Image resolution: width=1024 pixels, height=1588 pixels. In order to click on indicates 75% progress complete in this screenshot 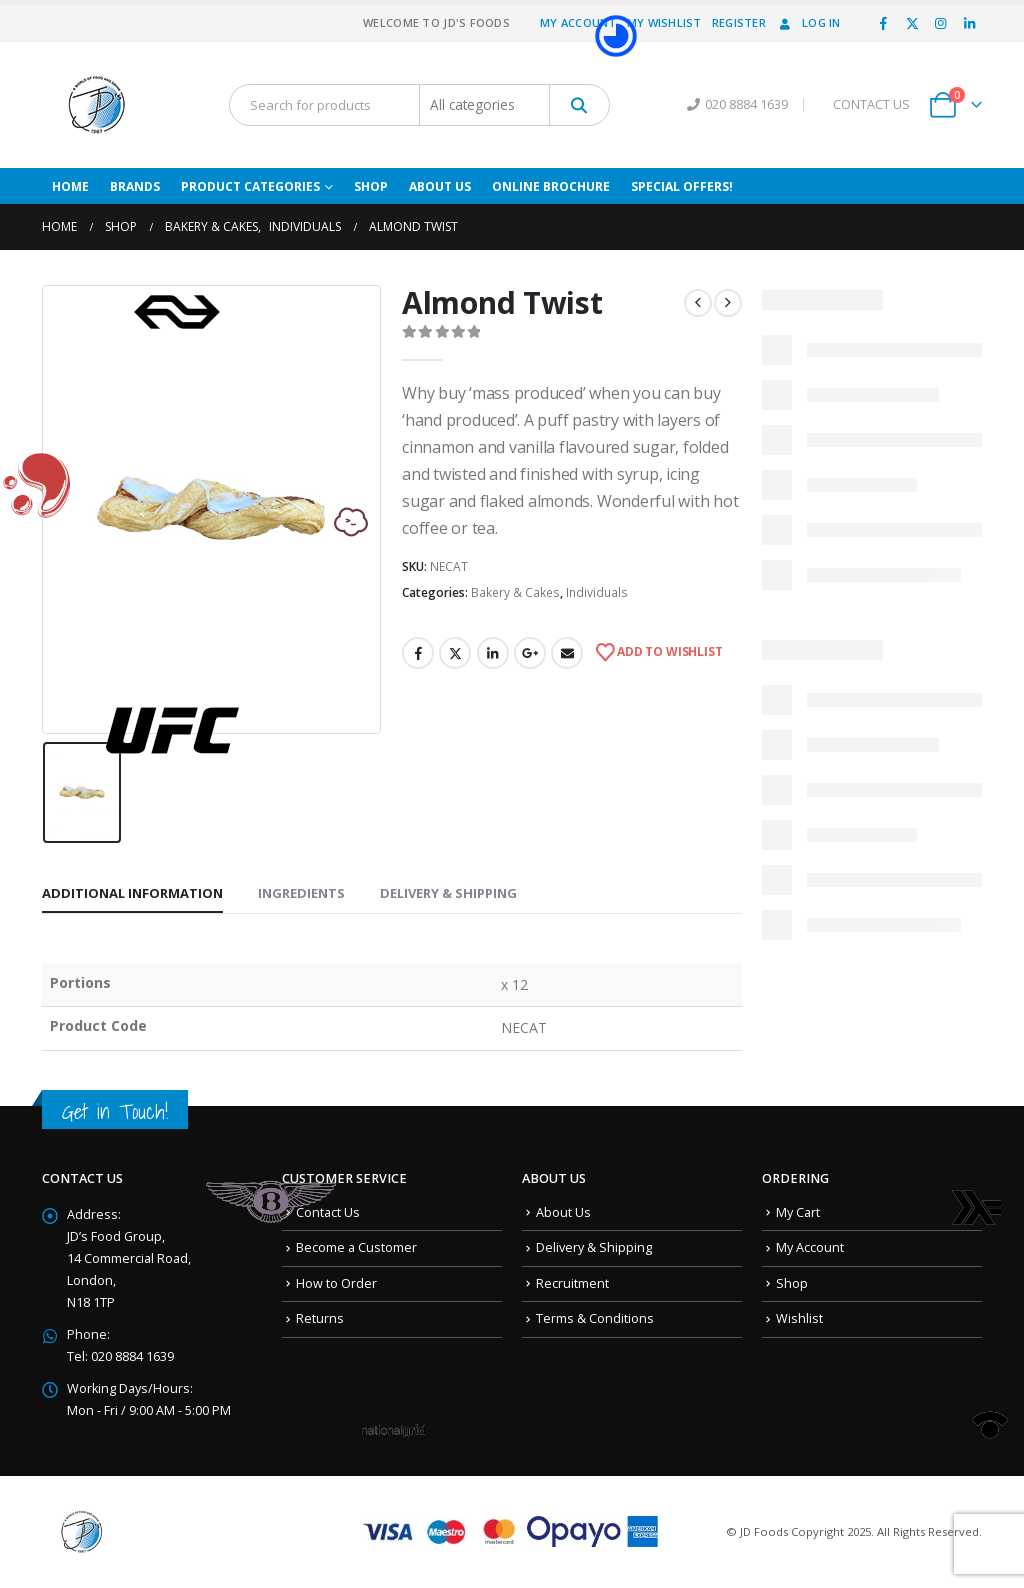, I will do `click(616, 36)`.